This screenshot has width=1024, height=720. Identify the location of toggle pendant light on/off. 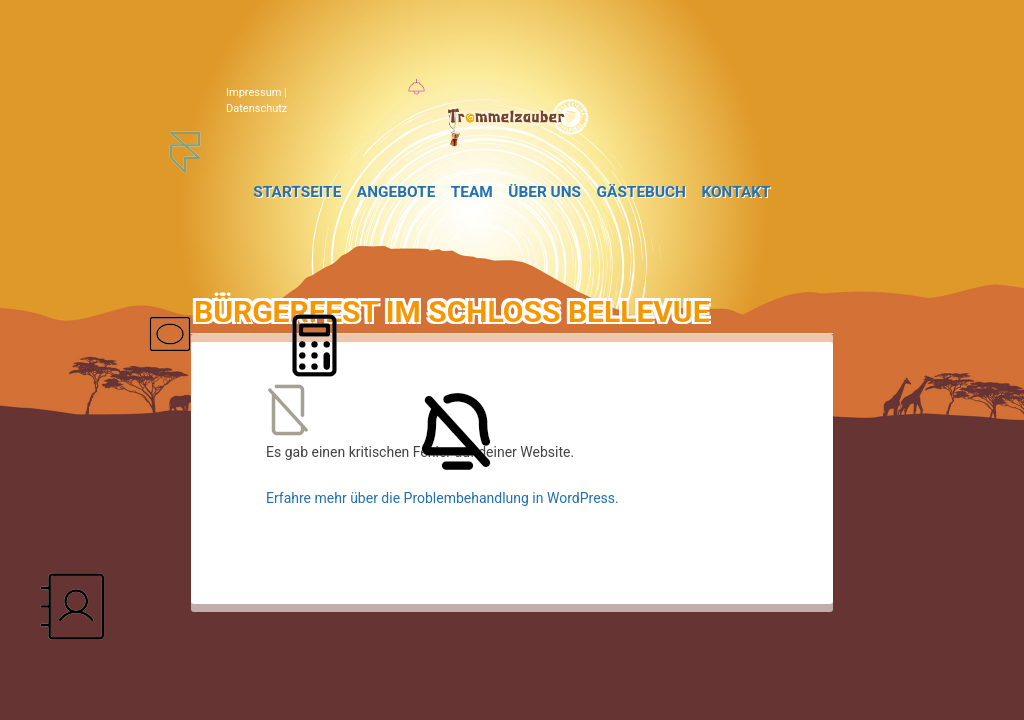
(416, 87).